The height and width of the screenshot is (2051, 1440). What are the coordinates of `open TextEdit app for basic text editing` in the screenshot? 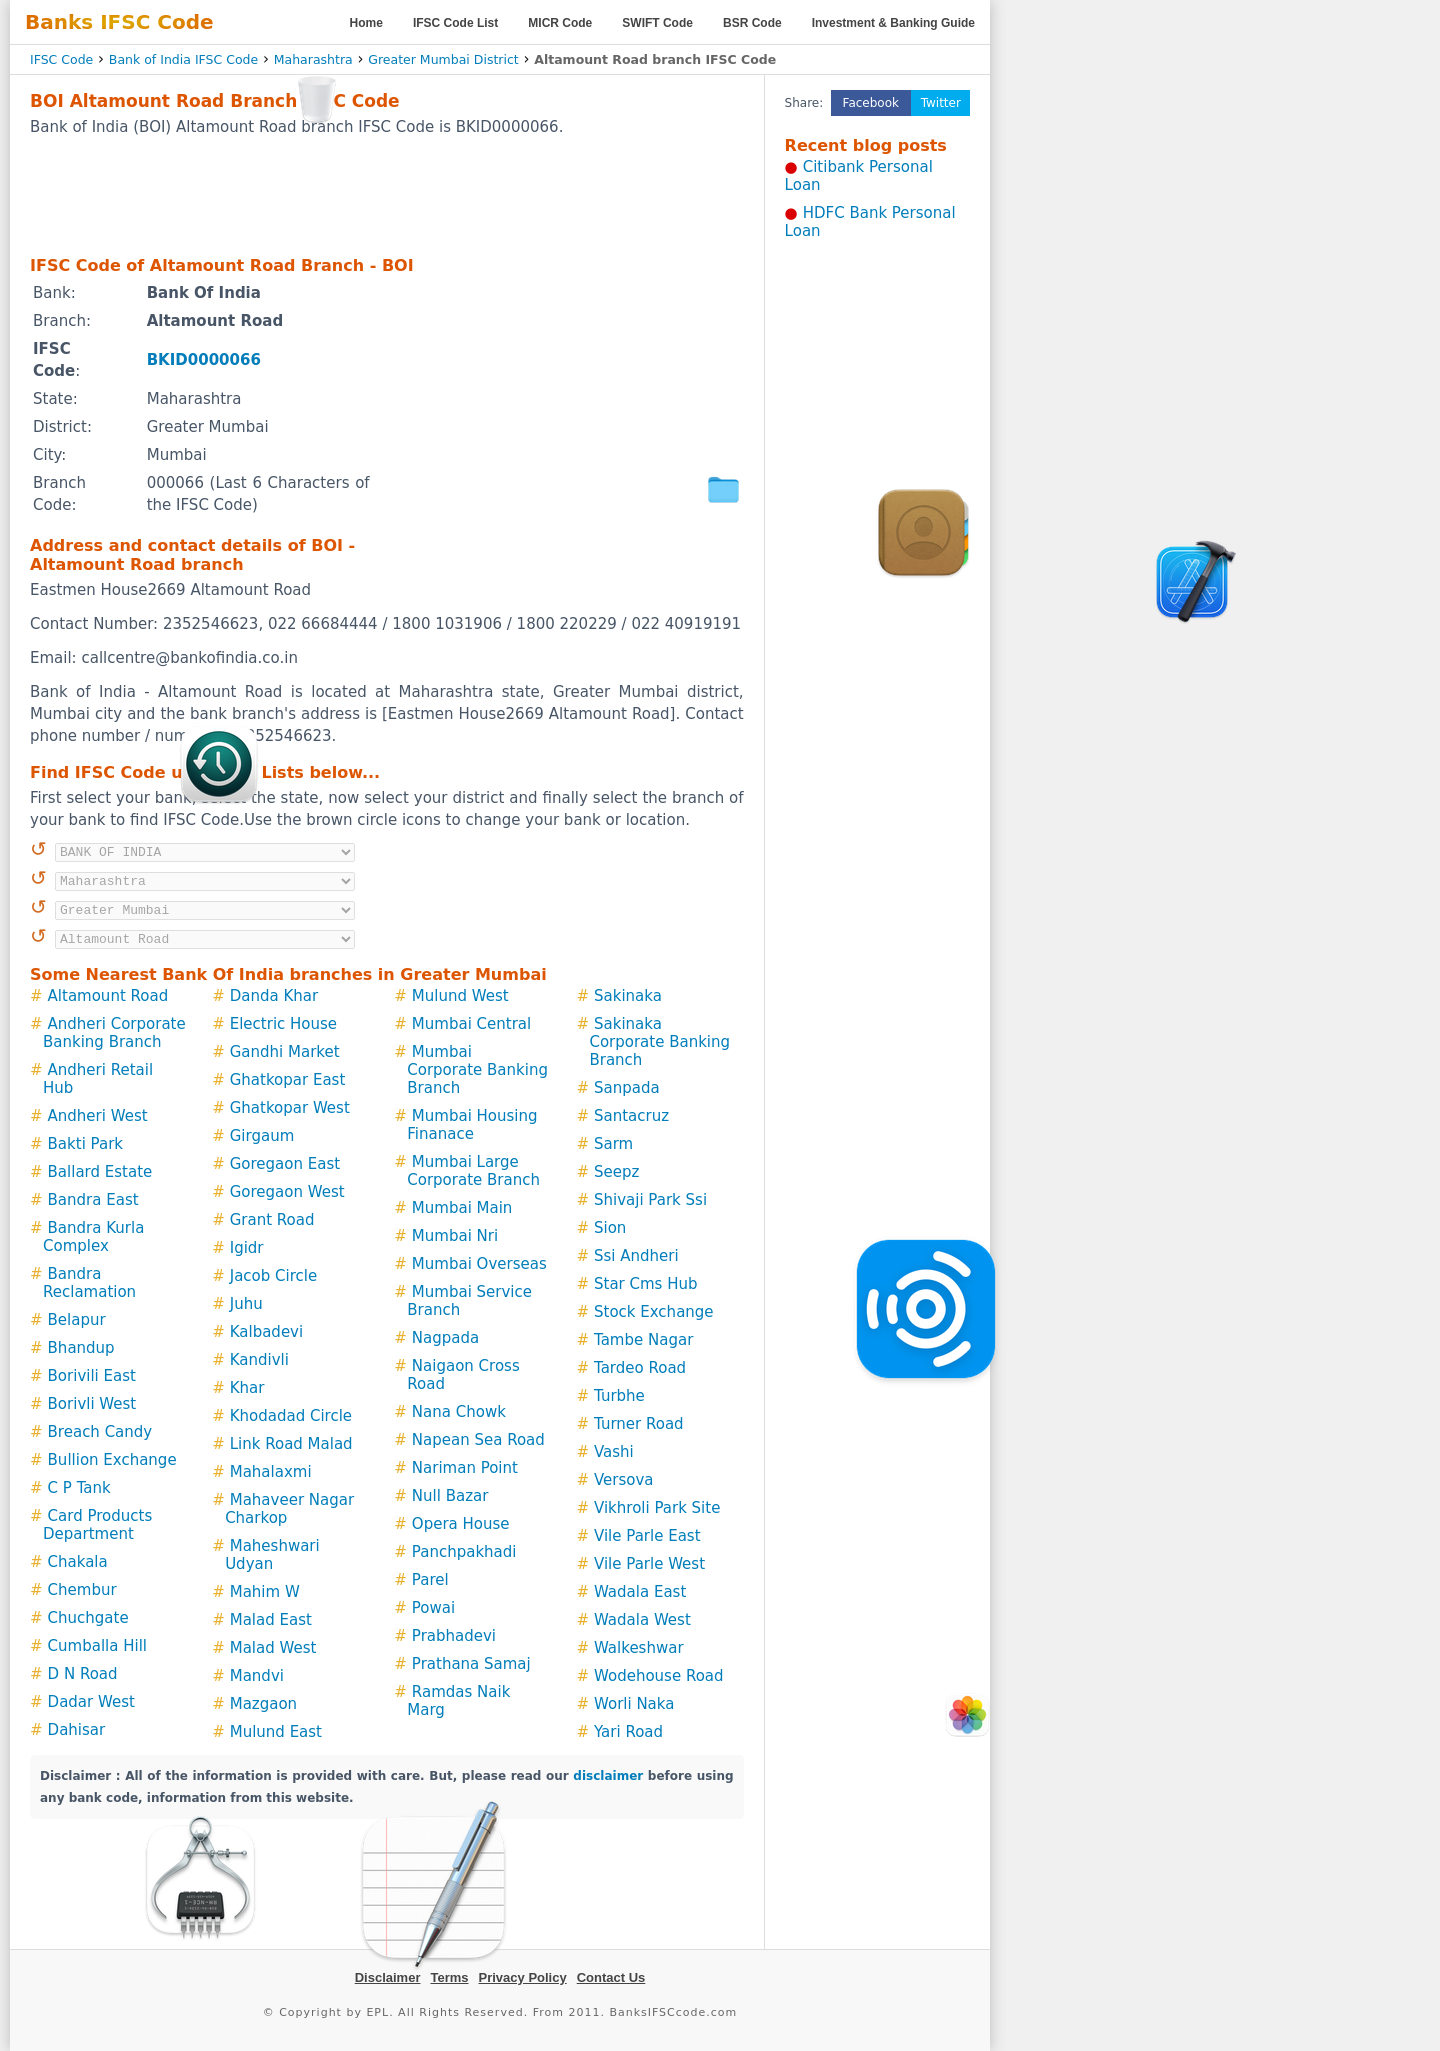 It's located at (433, 1887).